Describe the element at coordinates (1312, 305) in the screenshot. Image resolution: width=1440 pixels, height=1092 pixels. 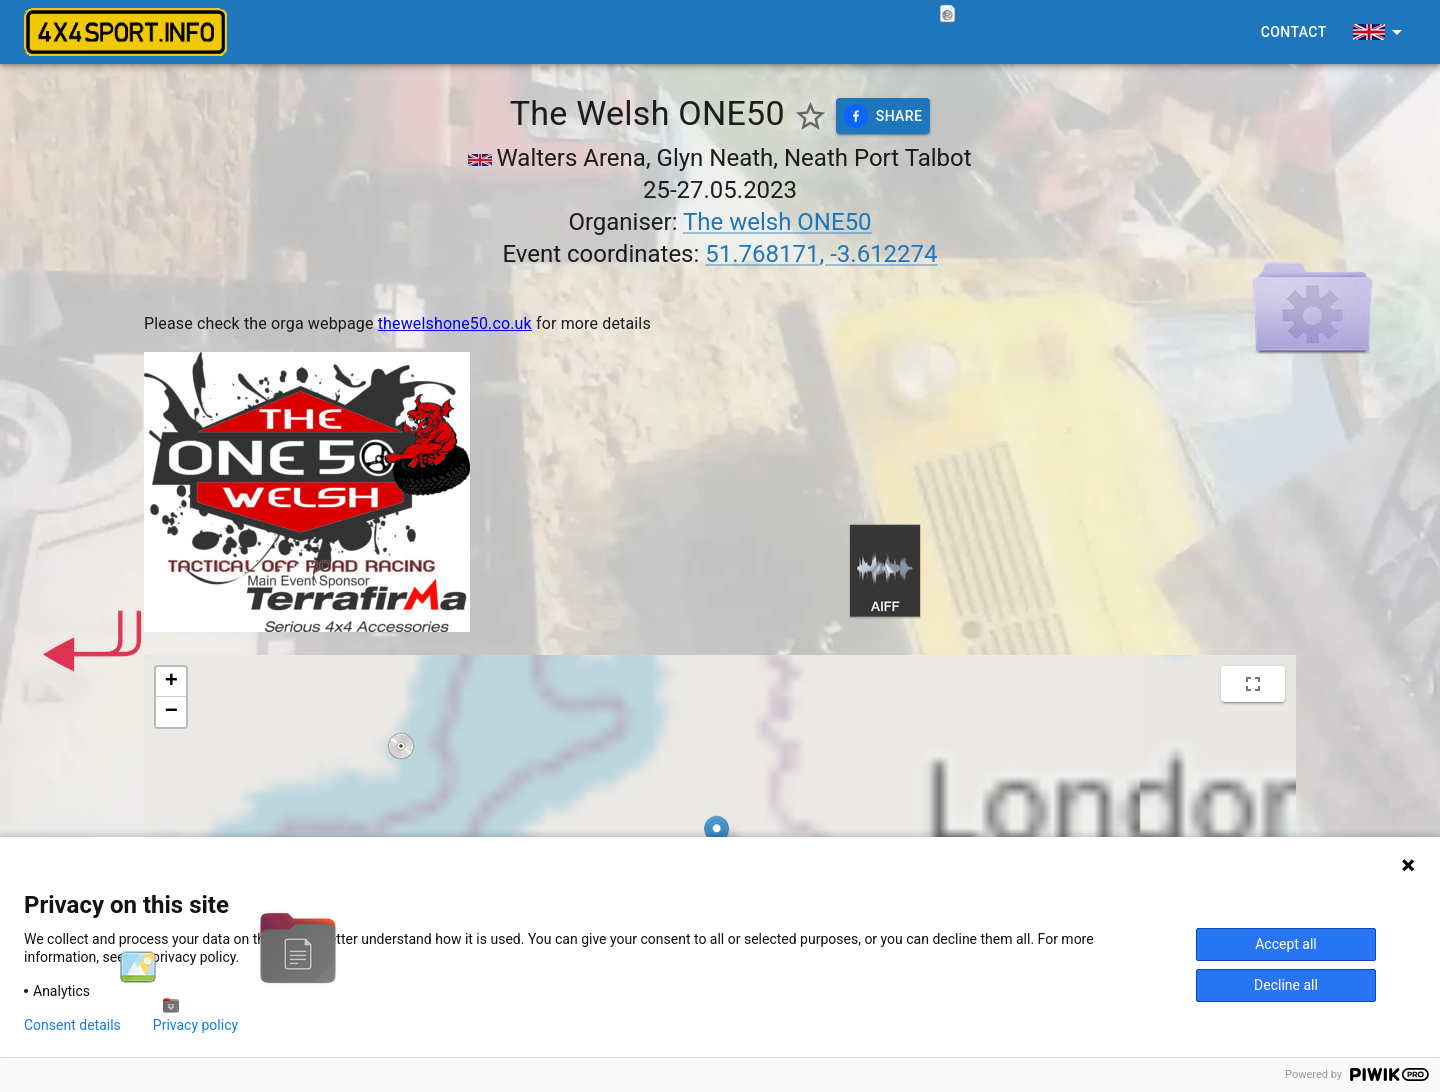
I see `access system settings or preferences folder` at that location.